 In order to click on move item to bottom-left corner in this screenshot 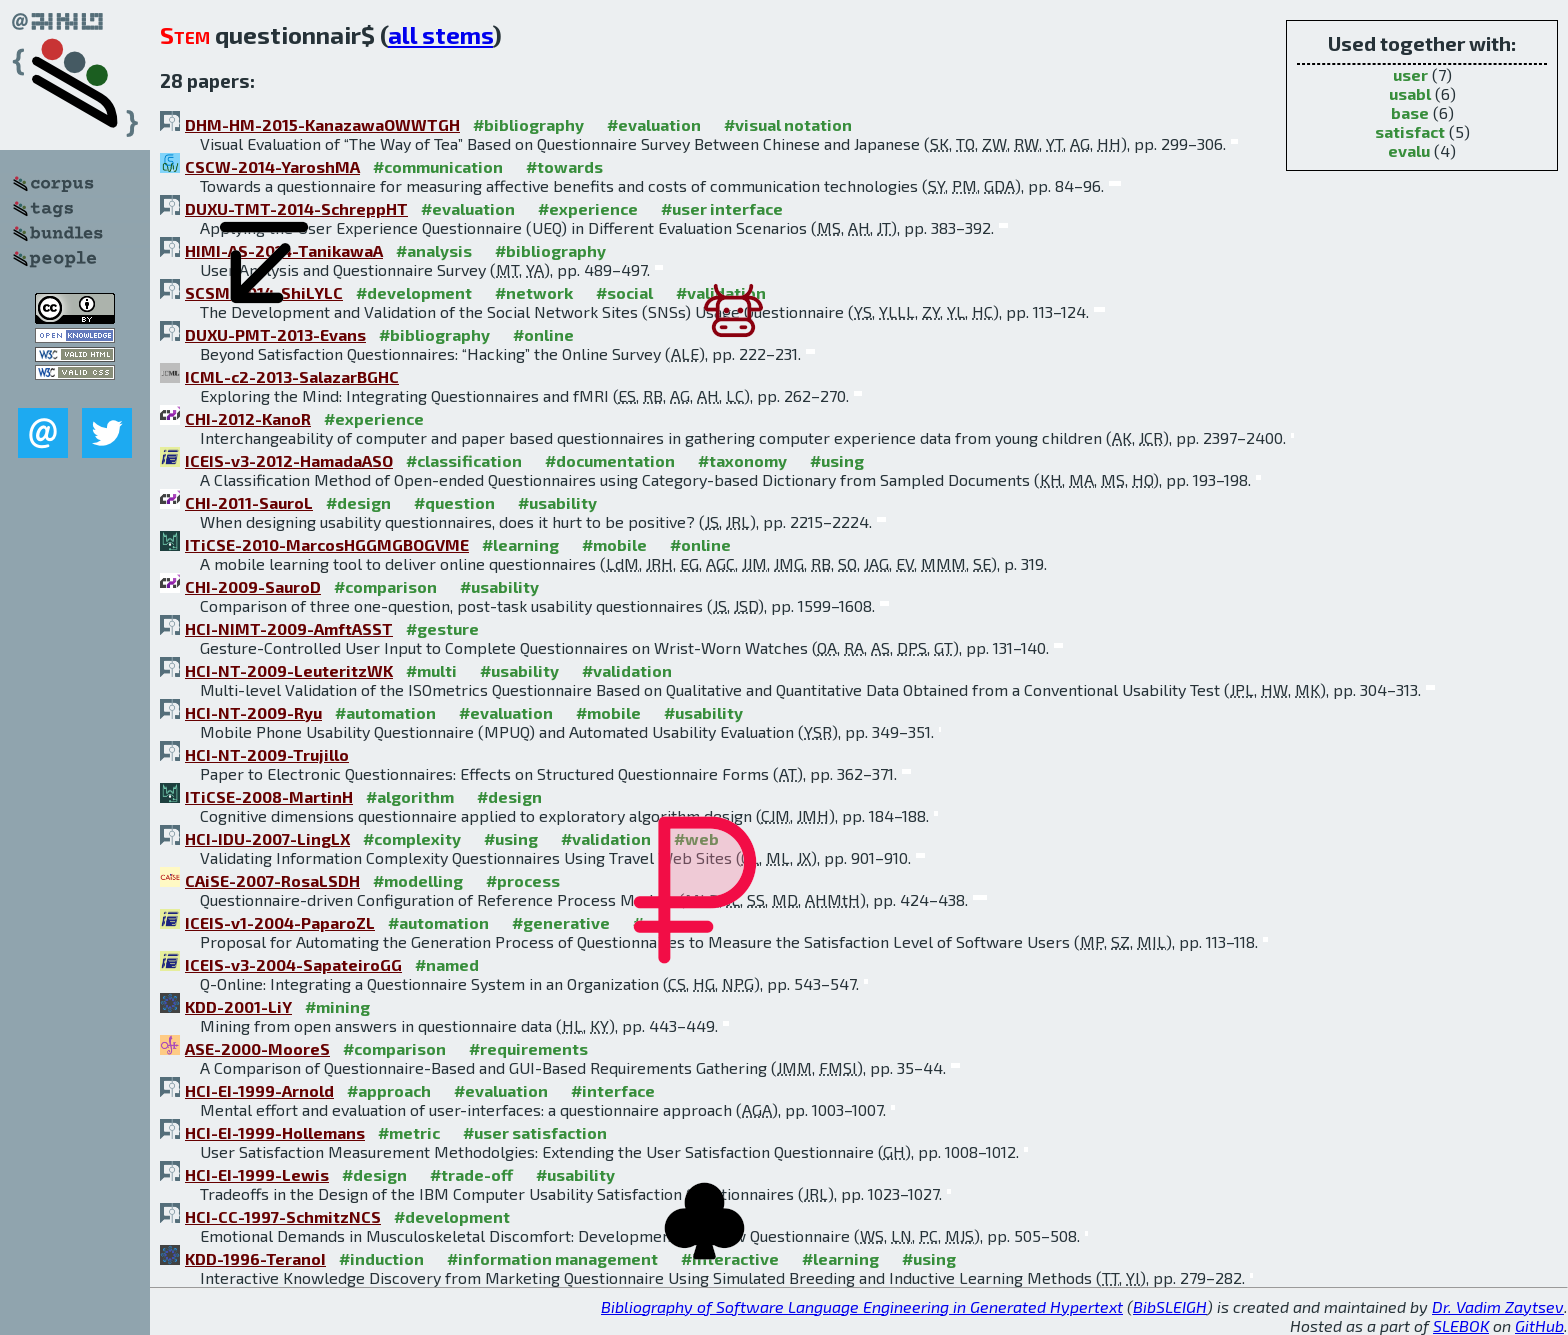, I will do `click(260, 262)`.